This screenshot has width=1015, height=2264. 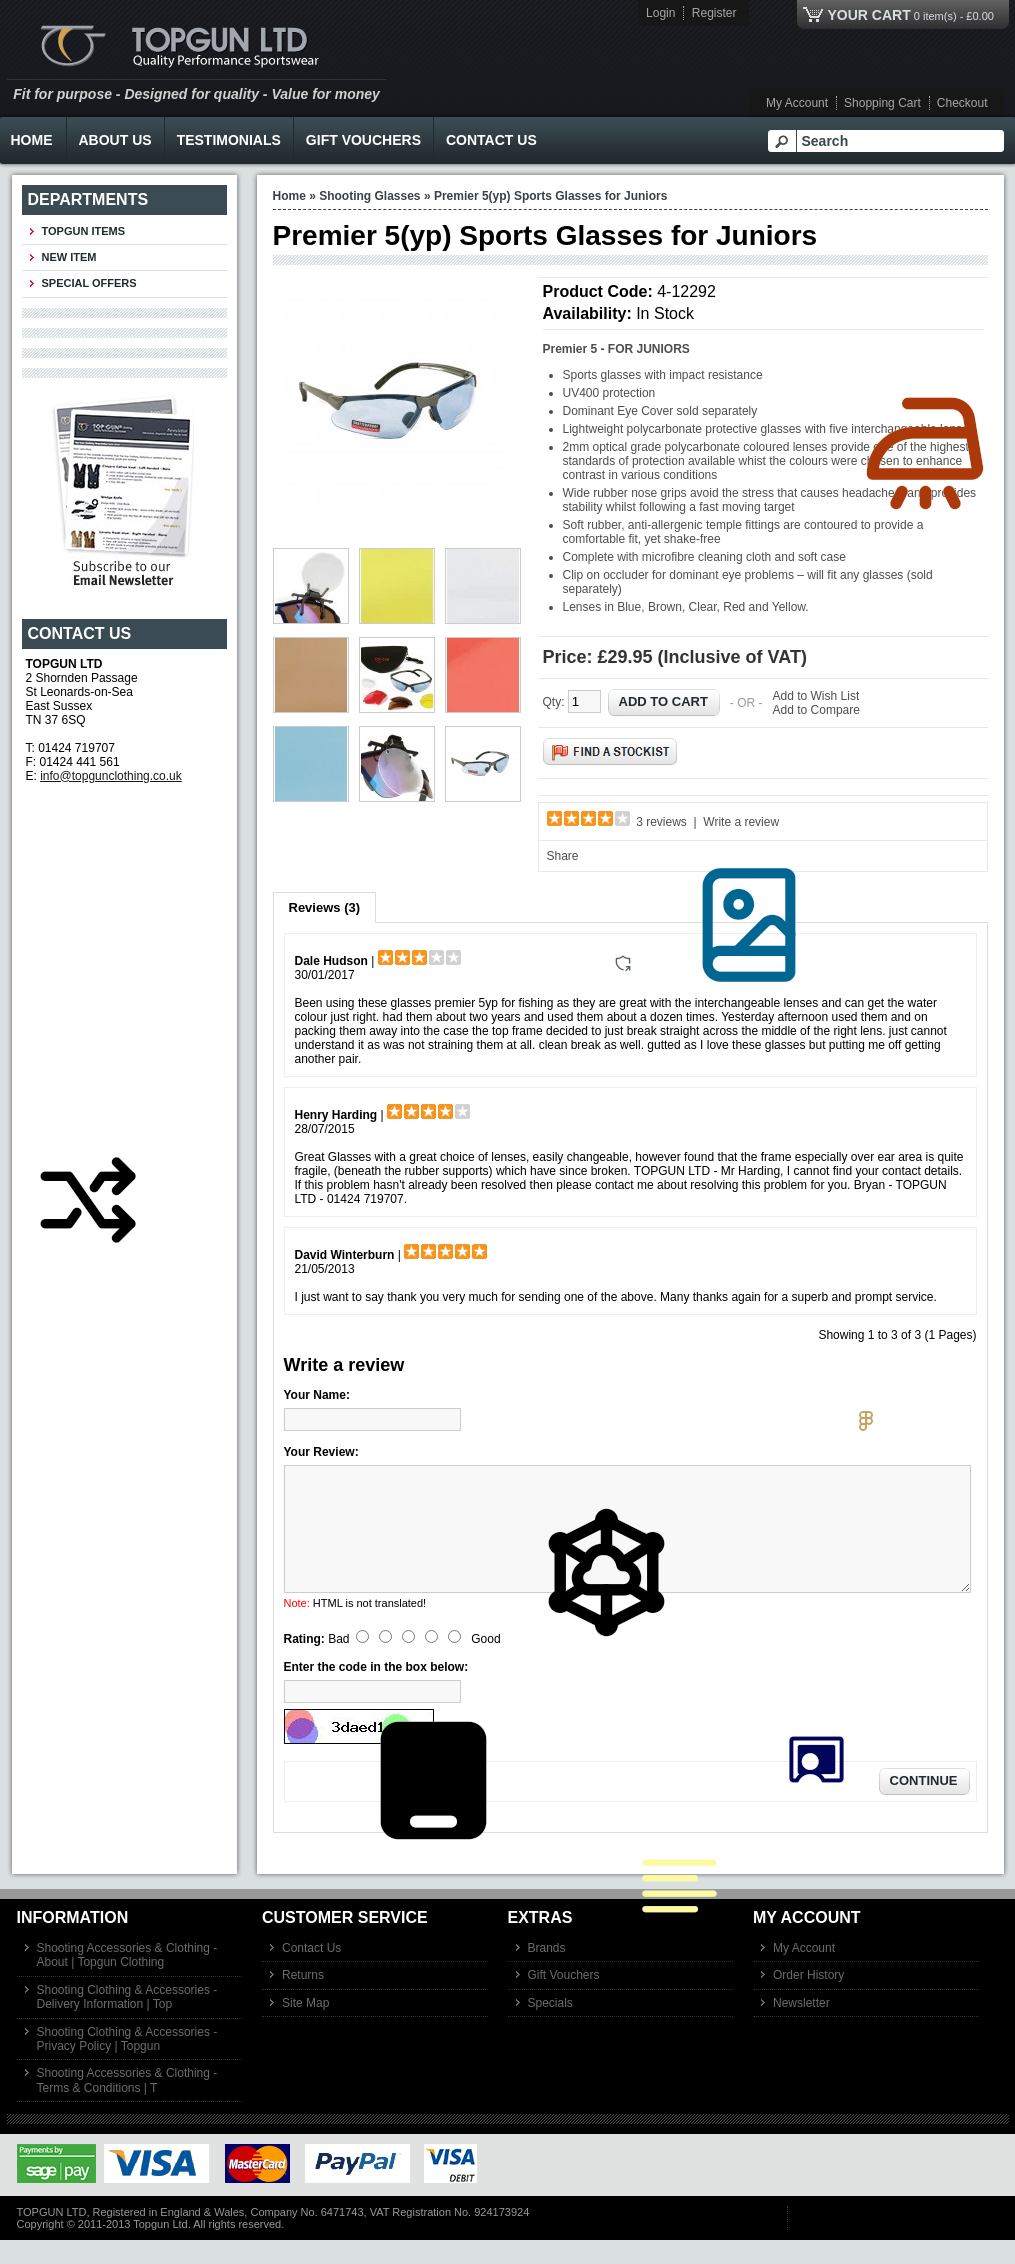 What do you see at coordinates (925, 450) in the screenshot?
I see `indicates steam iron setting available` at bounding box center [925, 450].